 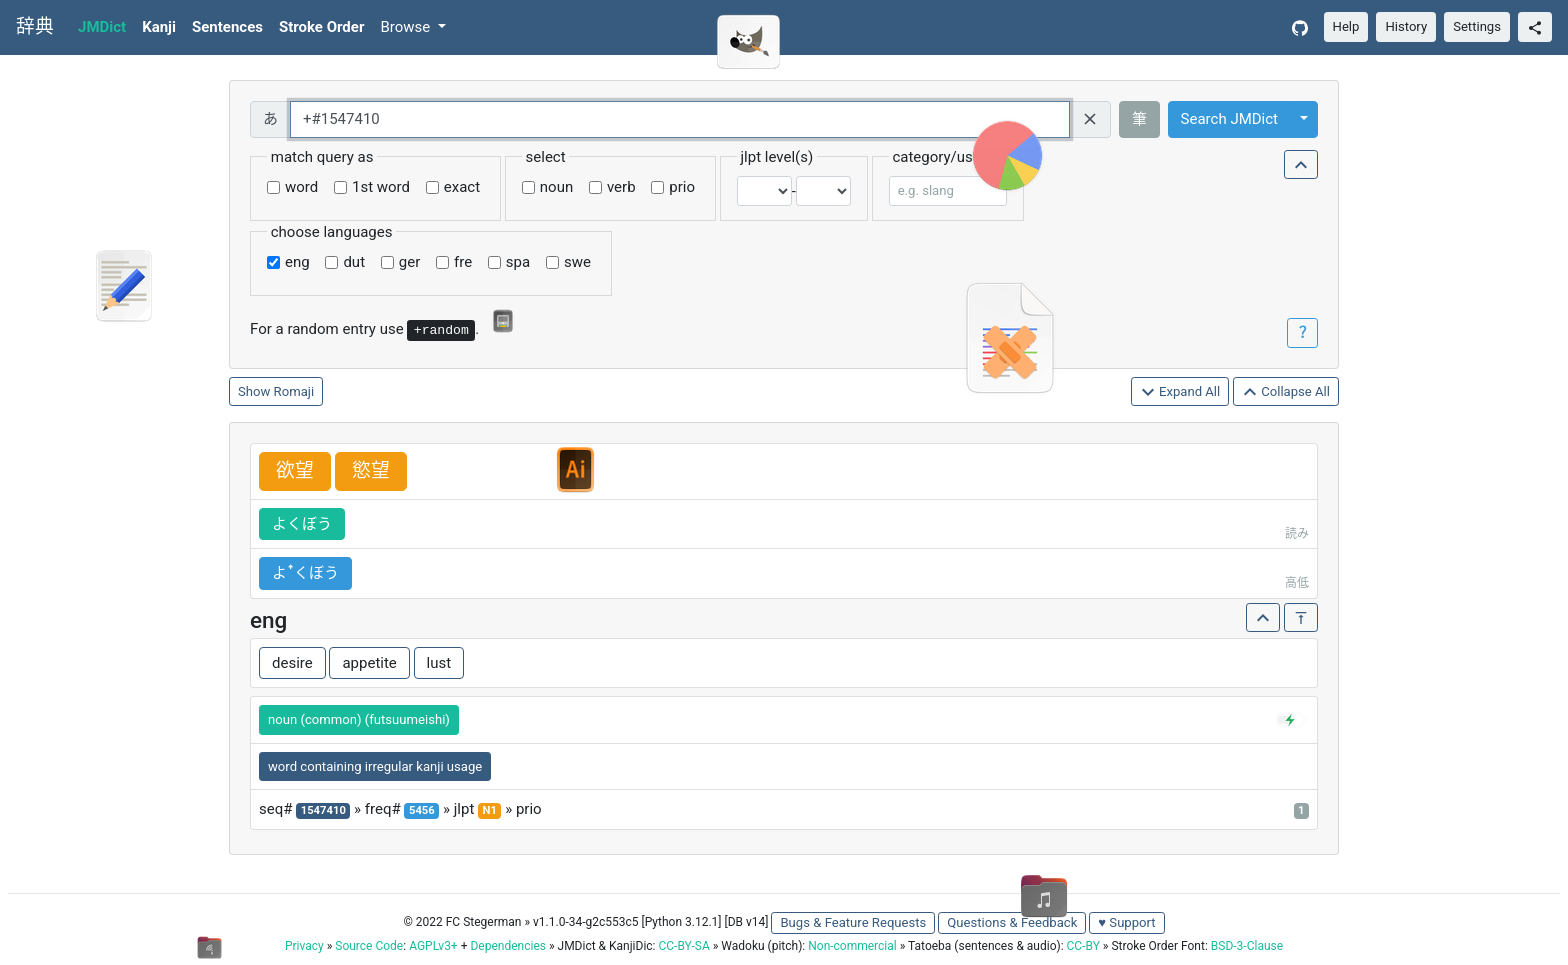 I want to click on open insync cloud sync folder, so click(x=209, y=947).